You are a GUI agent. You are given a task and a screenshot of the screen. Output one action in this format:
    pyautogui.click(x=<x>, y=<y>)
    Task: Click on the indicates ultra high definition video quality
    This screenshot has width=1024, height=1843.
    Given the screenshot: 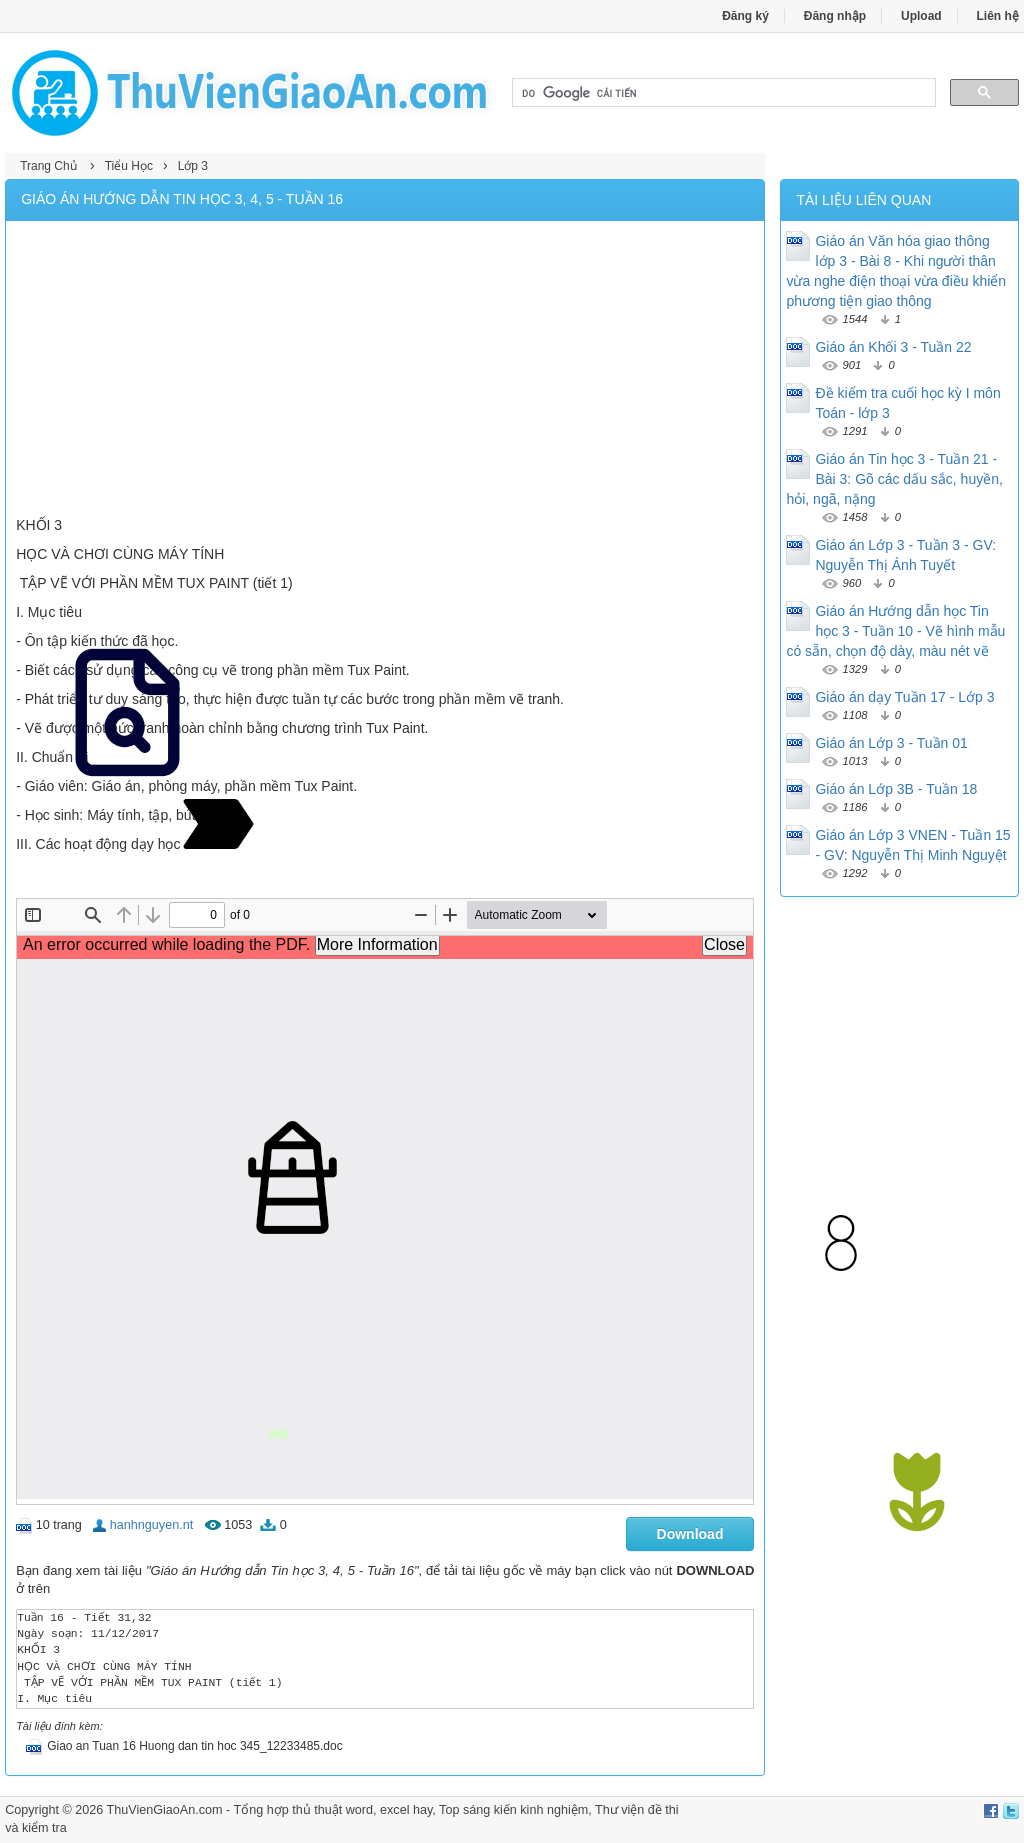 What is the action you would take?
    pyautogui.click(x=278, y=1434)
    